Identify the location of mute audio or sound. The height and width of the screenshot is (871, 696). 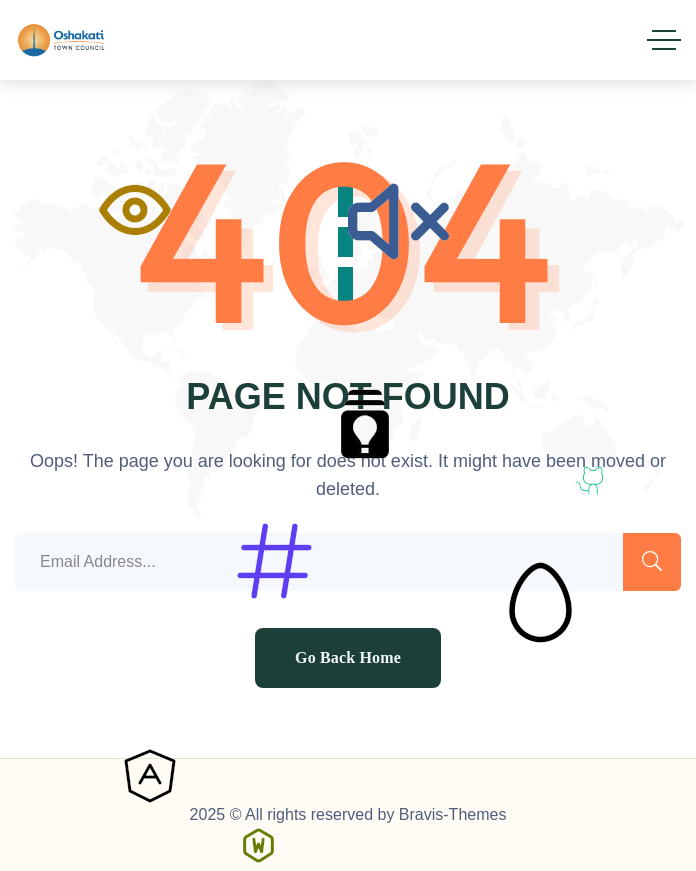
(398, 221).